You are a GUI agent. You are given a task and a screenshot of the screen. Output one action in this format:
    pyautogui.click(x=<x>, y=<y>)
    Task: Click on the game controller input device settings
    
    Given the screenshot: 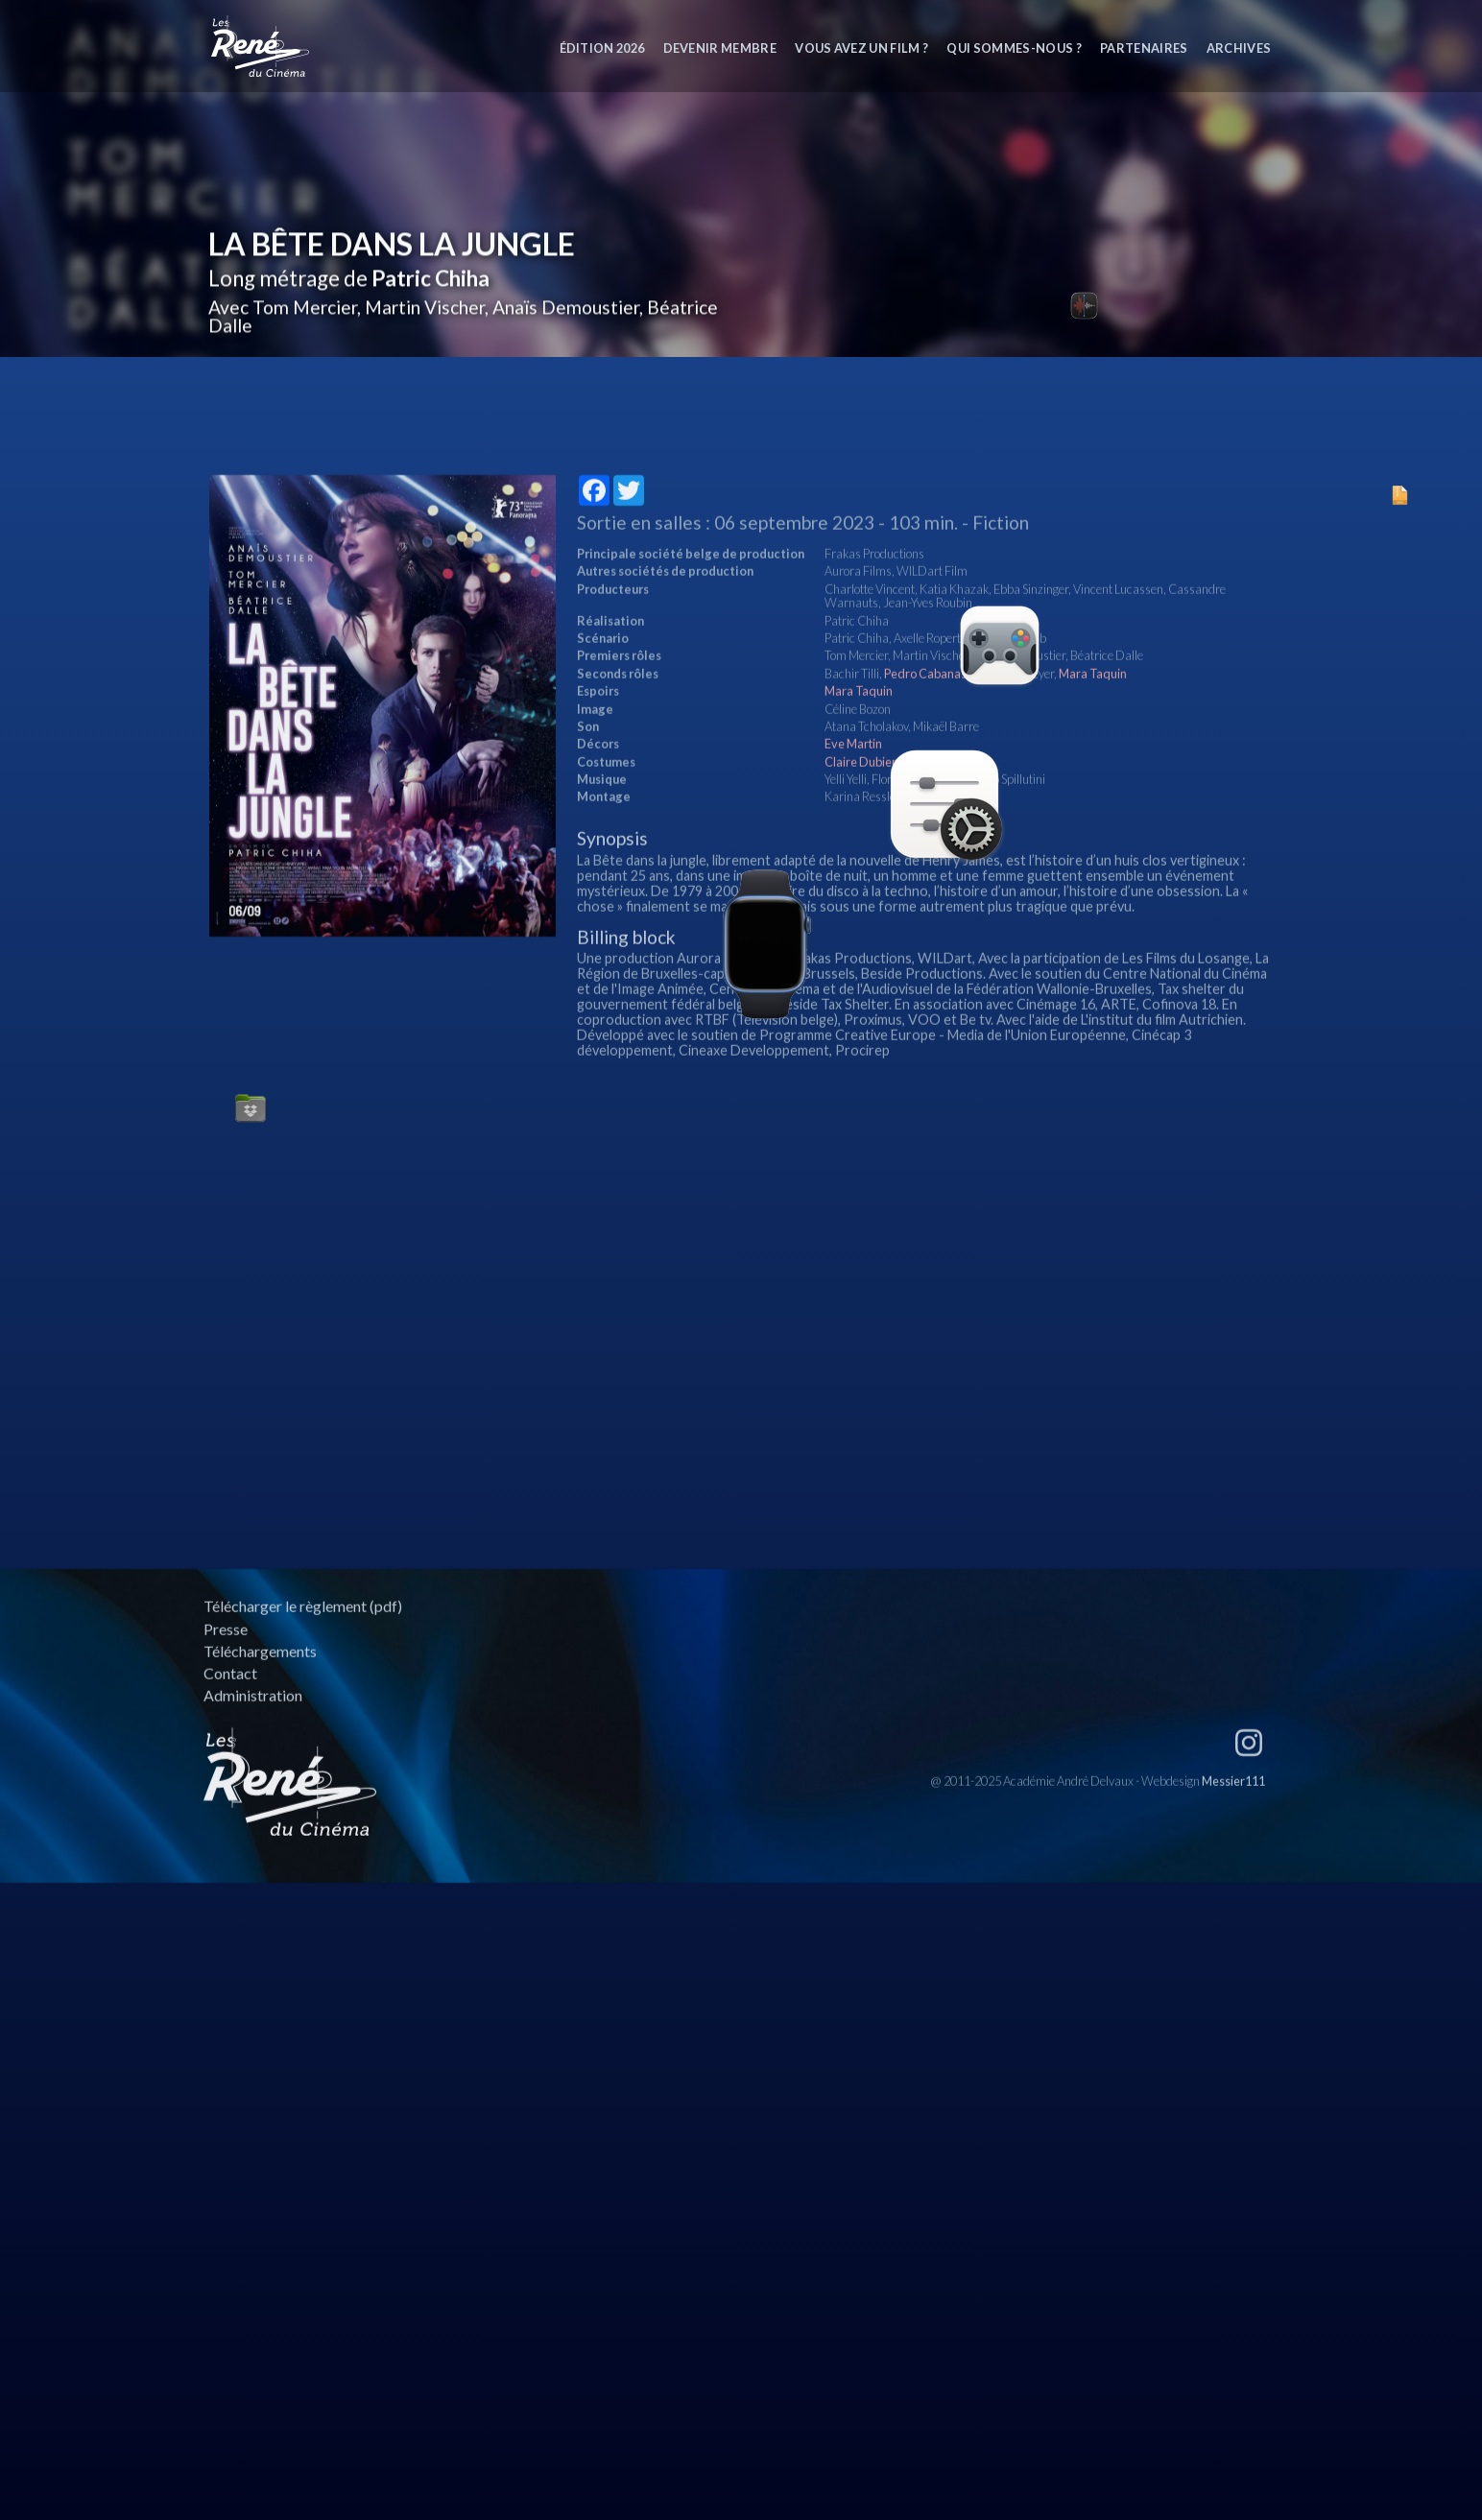 What is the action you would take?
    pyautogui.click(x=999, y=645)
    